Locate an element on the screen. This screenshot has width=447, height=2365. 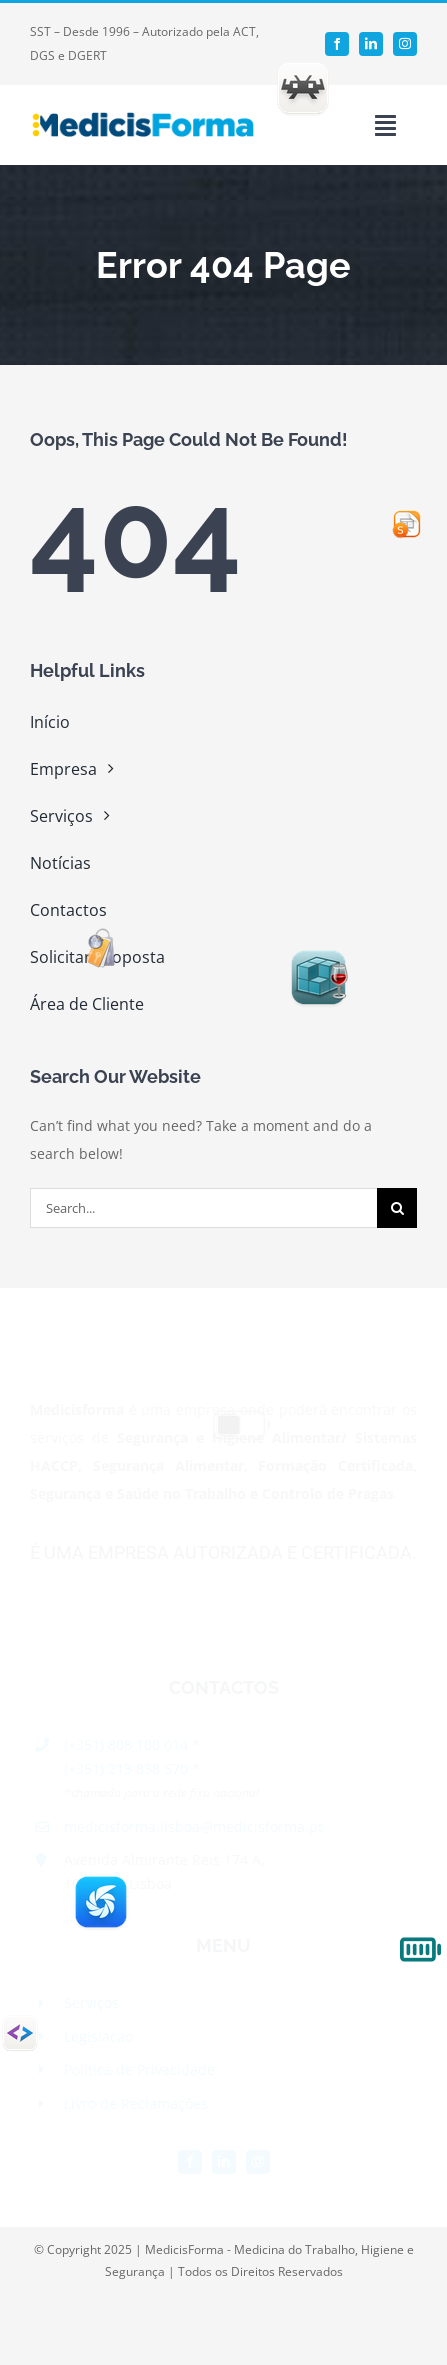
open shutter screenshot tool is located at coordinates (101, 1902).